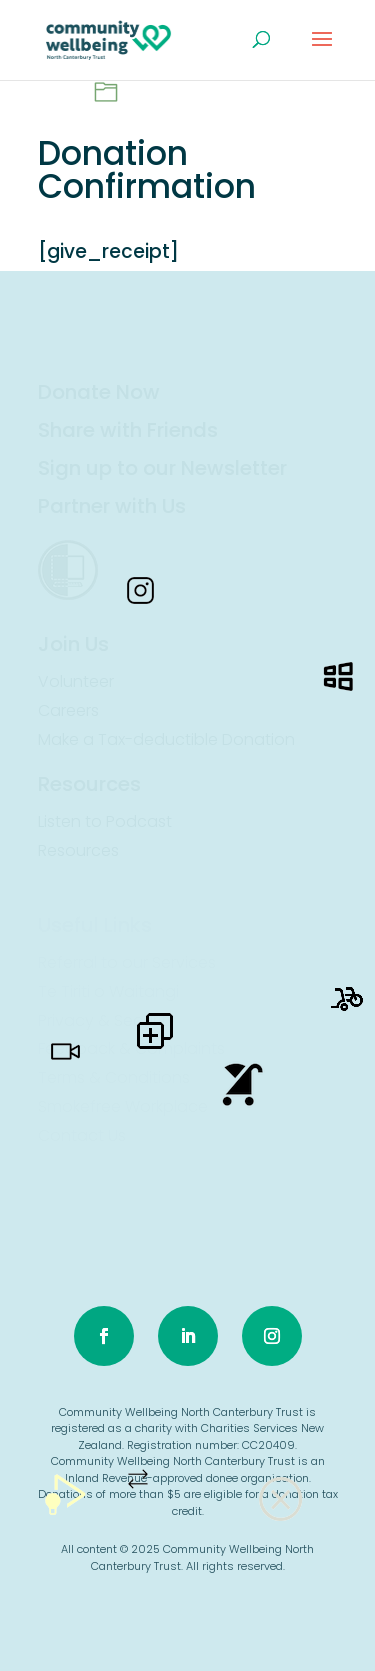 This screenshot has height=1671, width=375. What do you see at coordinates (140, 590) in the screenshot?
I see `open Instagram app` at bounding box center [140, 590].